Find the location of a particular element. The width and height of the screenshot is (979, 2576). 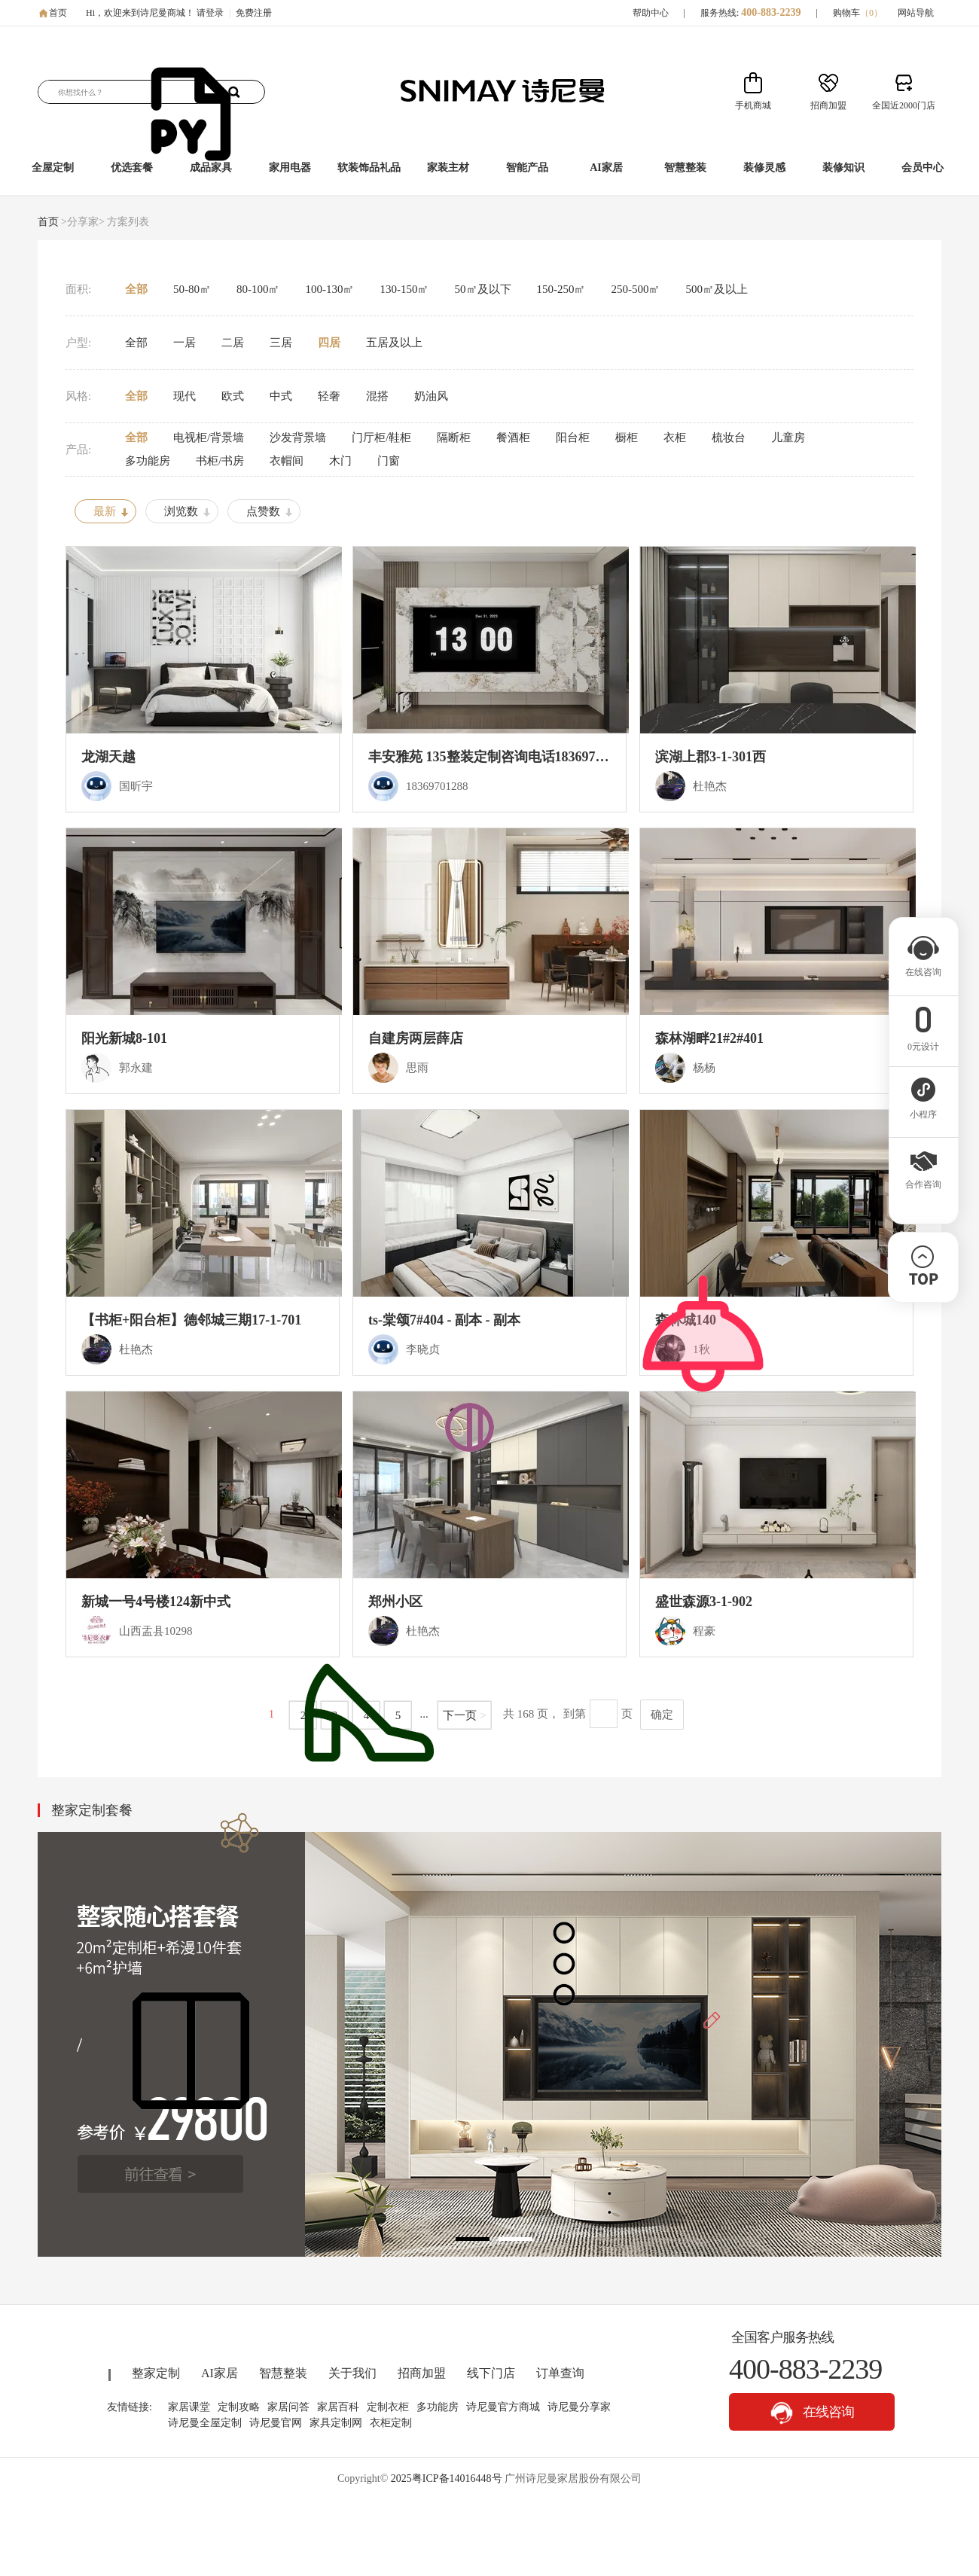

toggle between light and dark mode is located at coordinates (469, 1427).